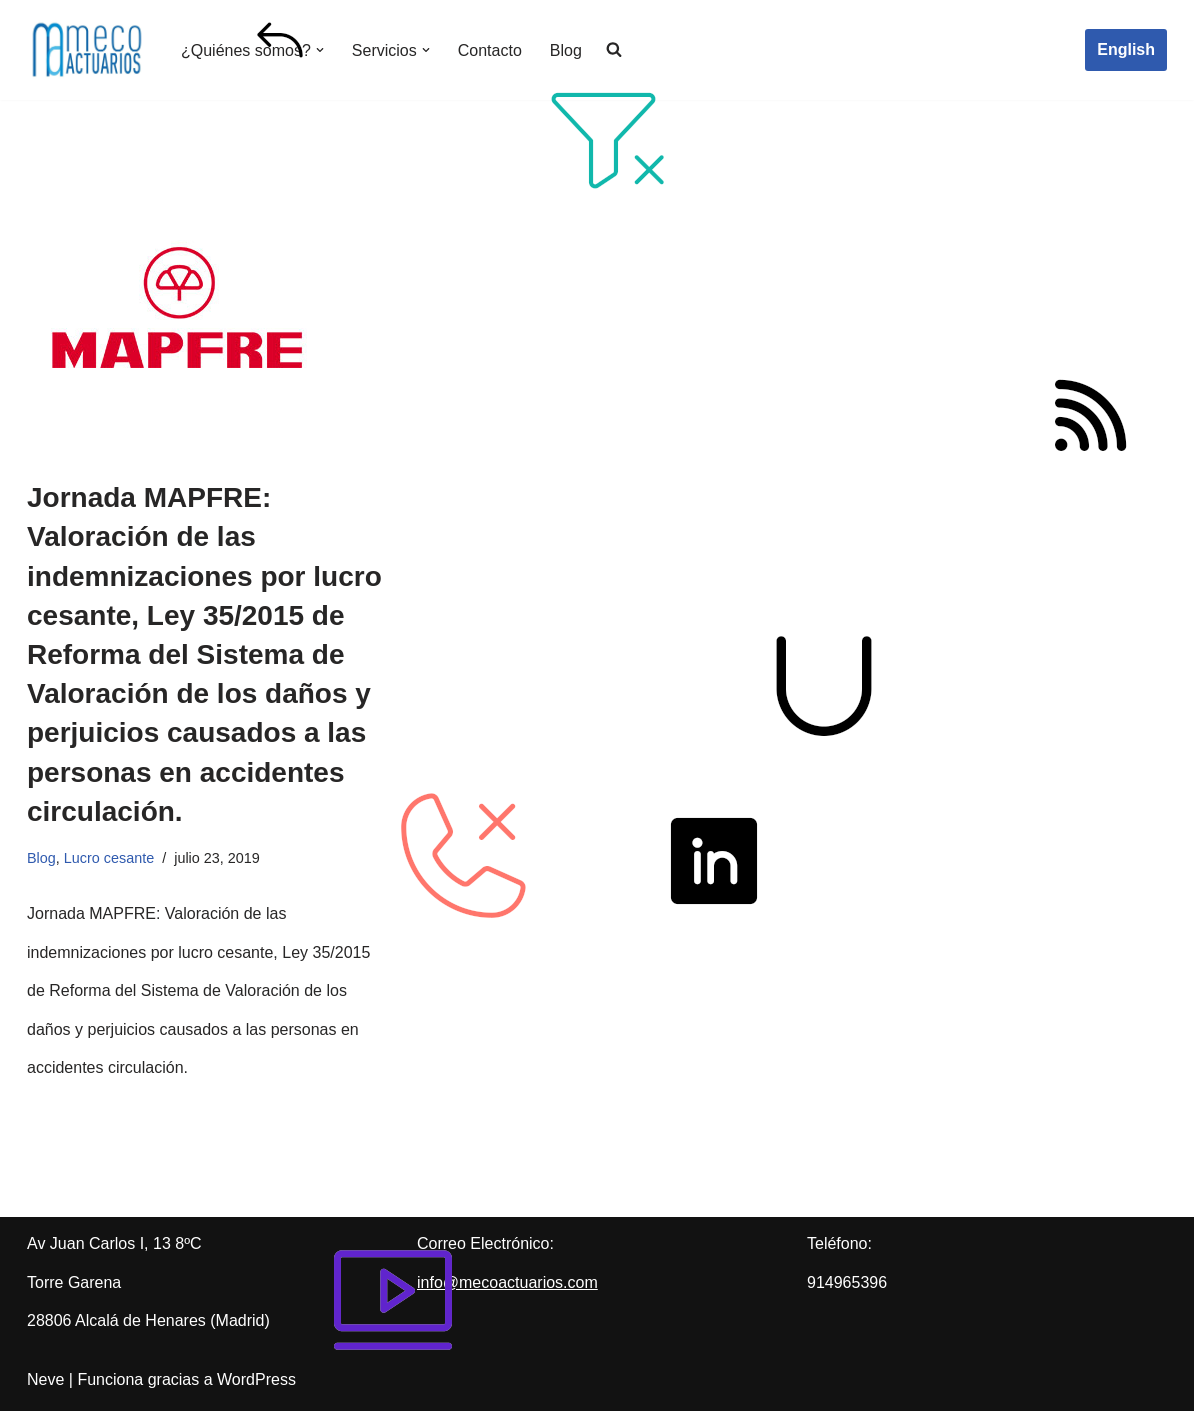 The height and width of the screenshot is (1411, 1194). I want to click on play or watch a video, so click(393, 1300).